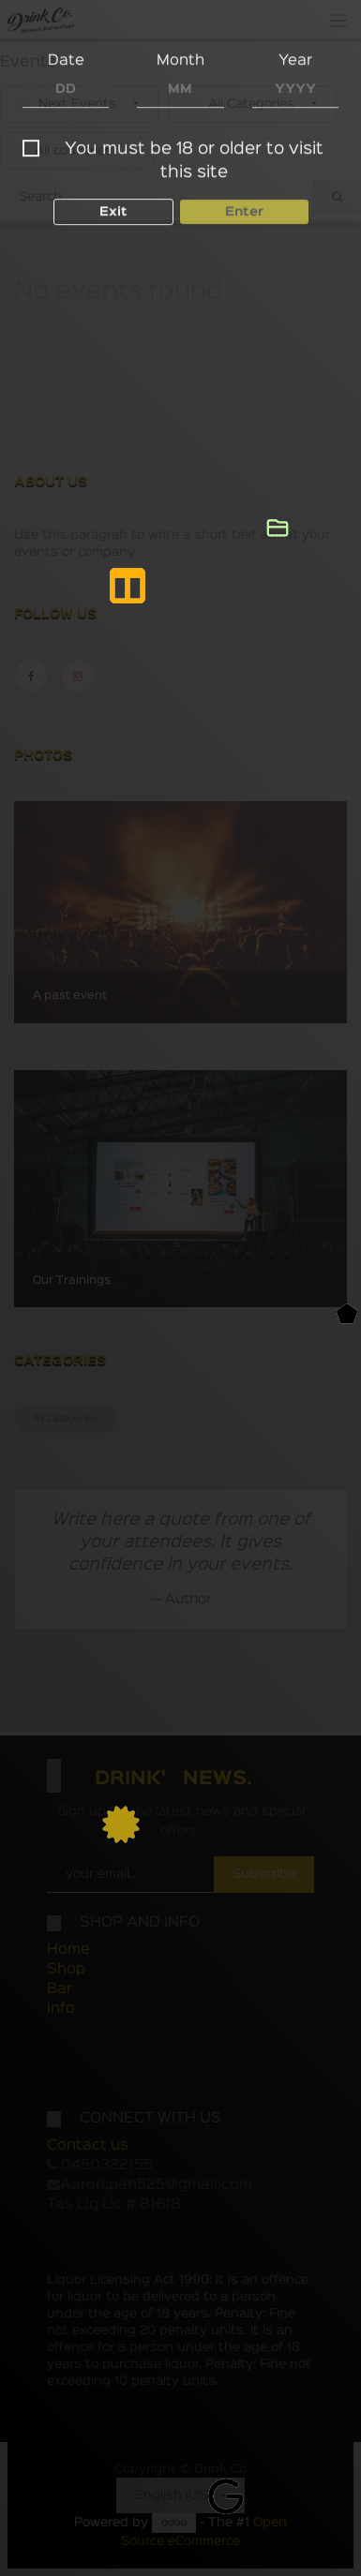 This screenshot has width=361, height=2576. What do you see at coordinates (278, 529) in the screenshot?
I see `access a folder or directory` at bounding box center [278, 529].